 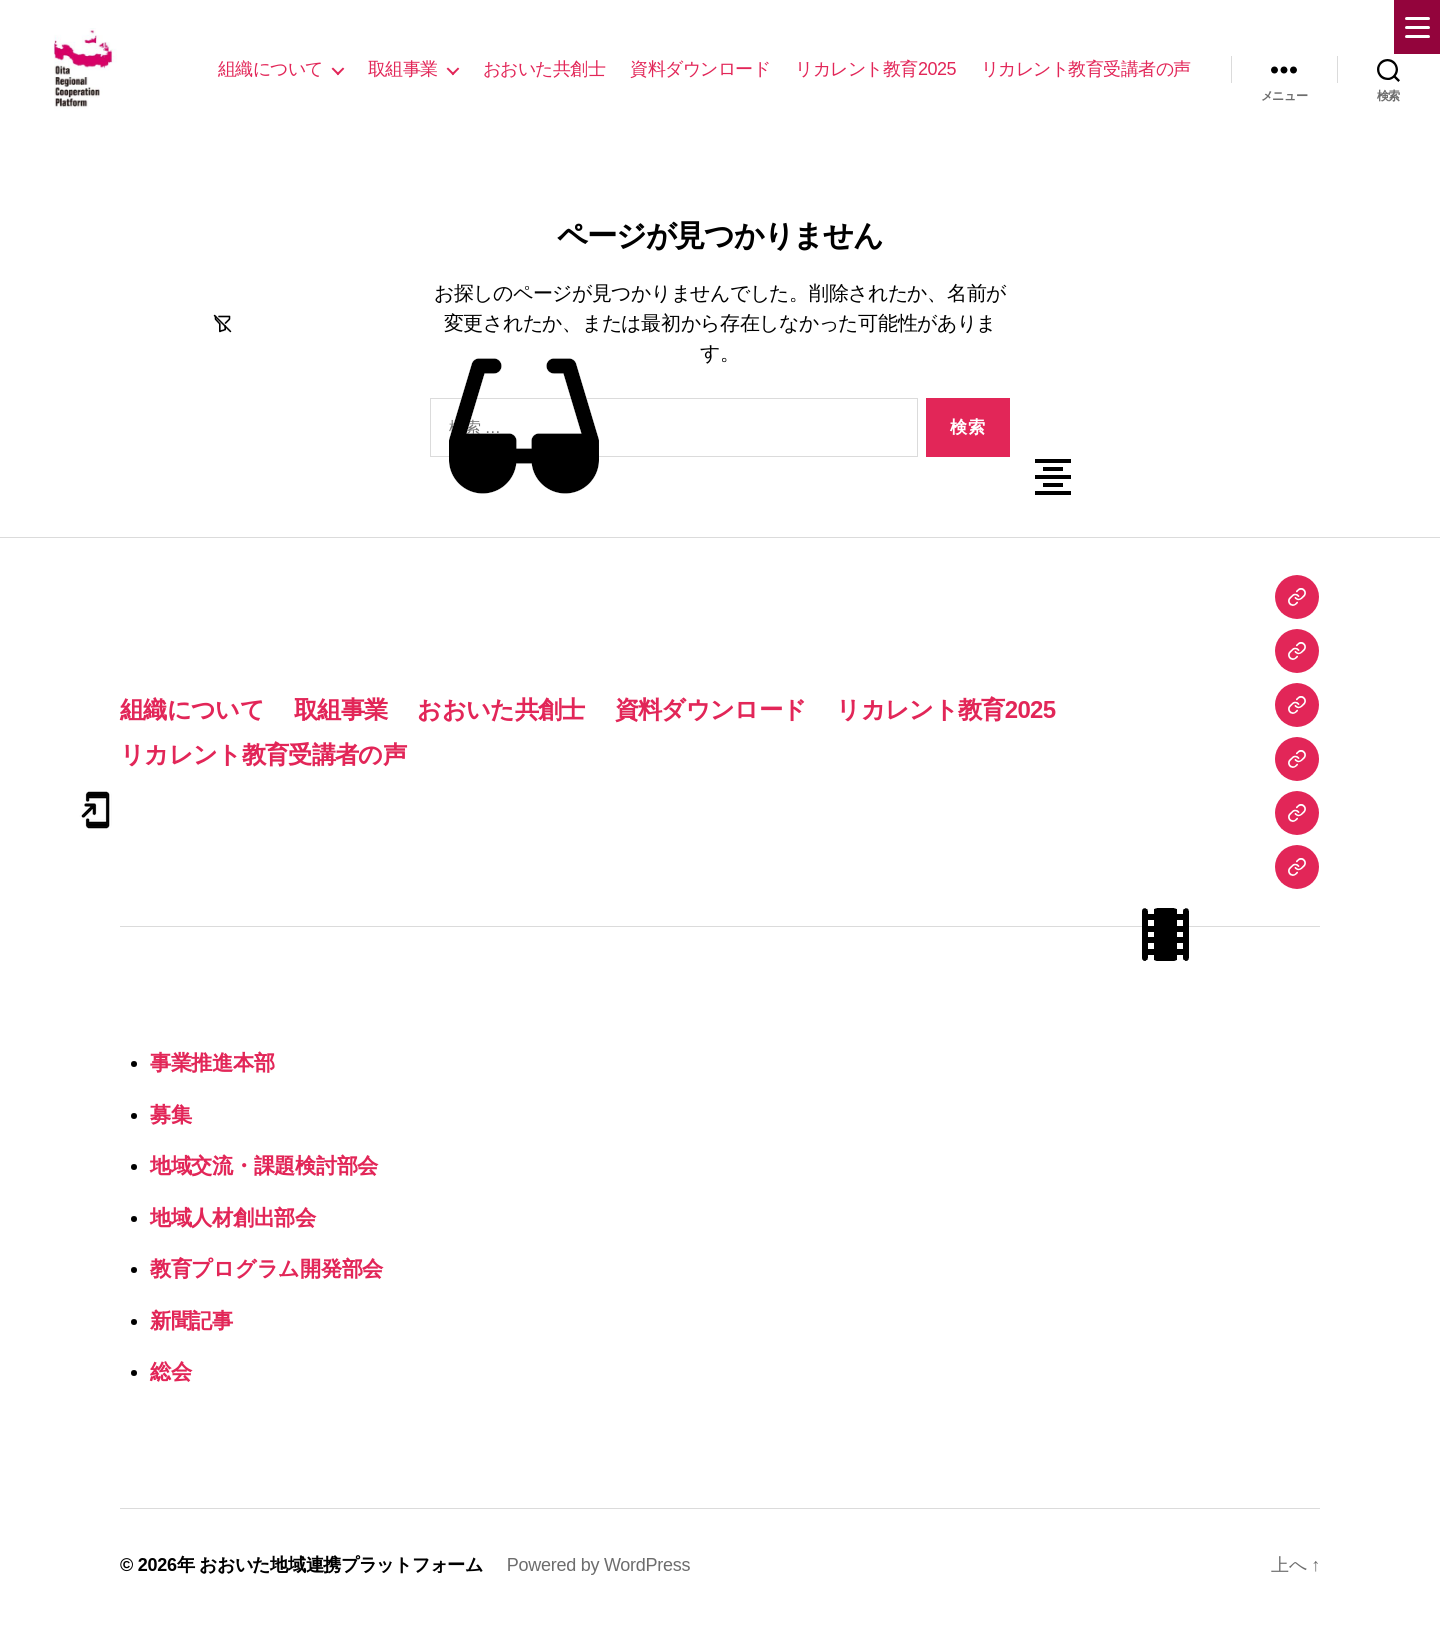 I want to click on add this page to home screen, so click(x=96, y=810).